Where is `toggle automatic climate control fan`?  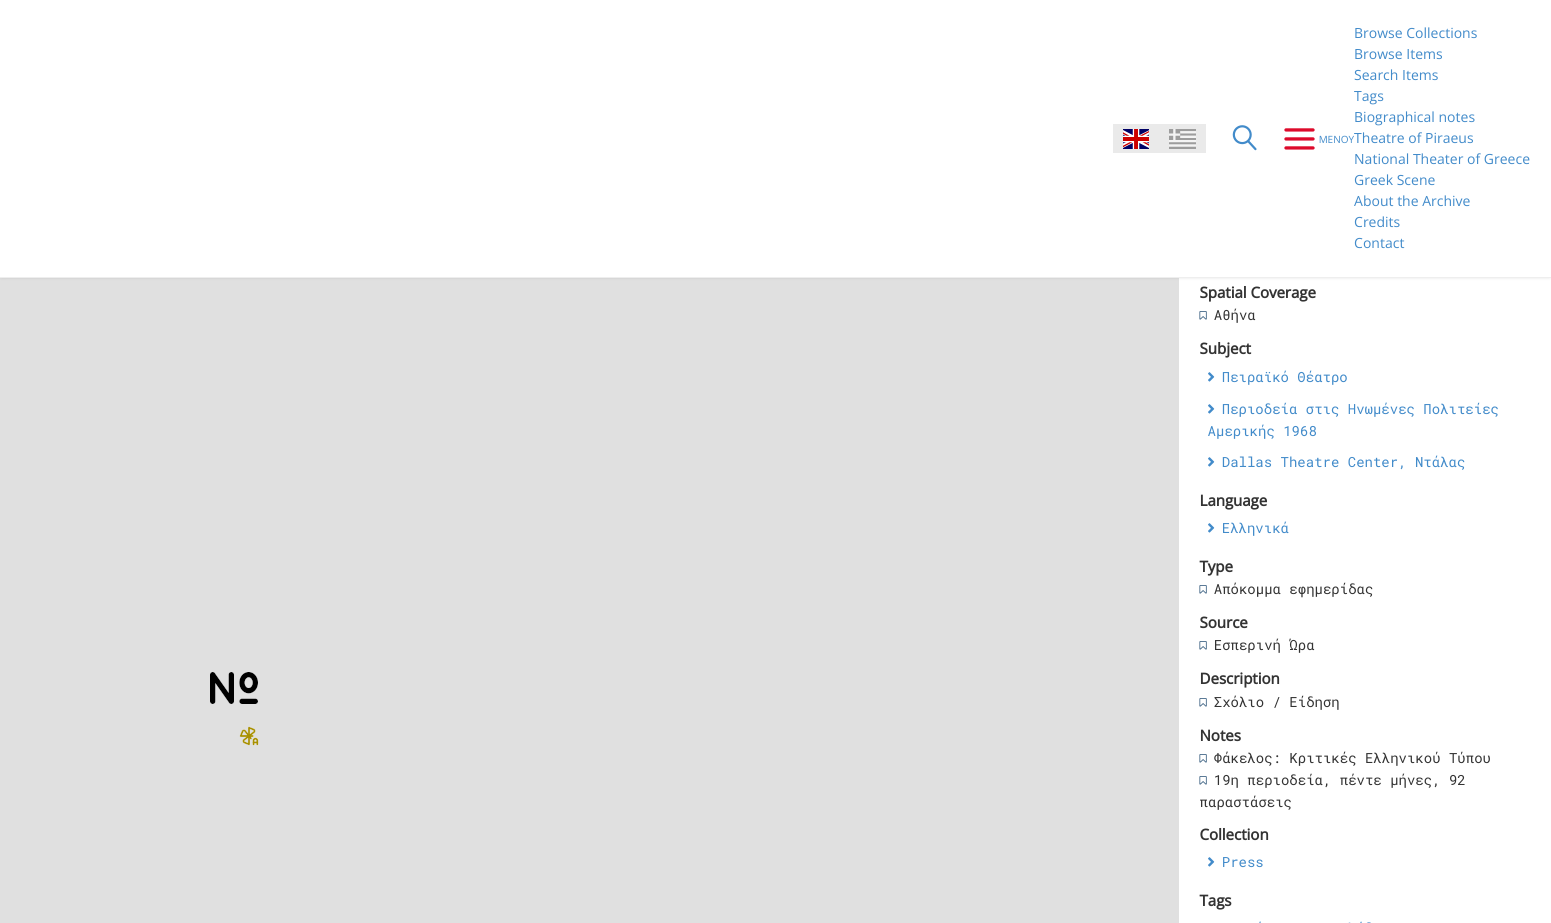 toggle automatic climate control fan is located at coordinates (249, 736).